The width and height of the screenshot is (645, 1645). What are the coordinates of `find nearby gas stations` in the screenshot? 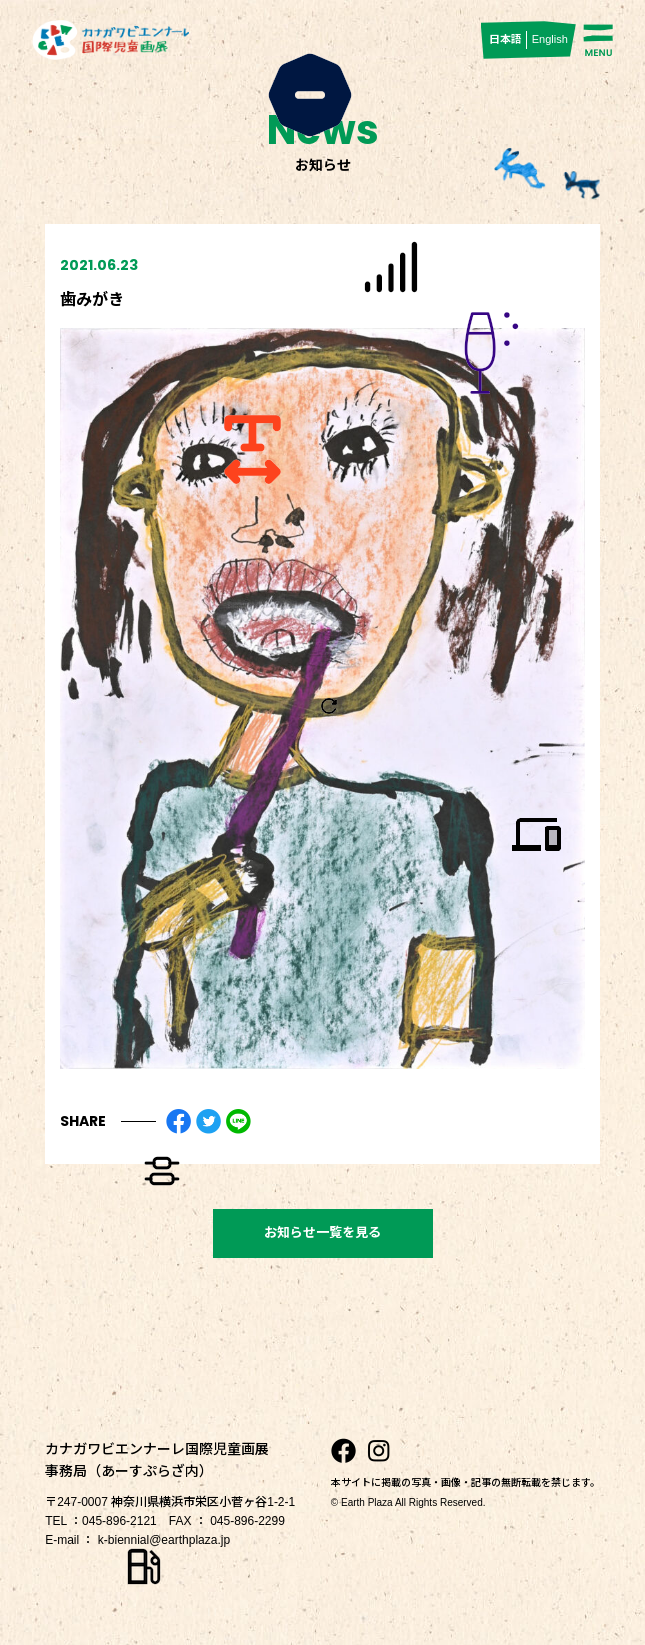 It's located at (143, 1566).